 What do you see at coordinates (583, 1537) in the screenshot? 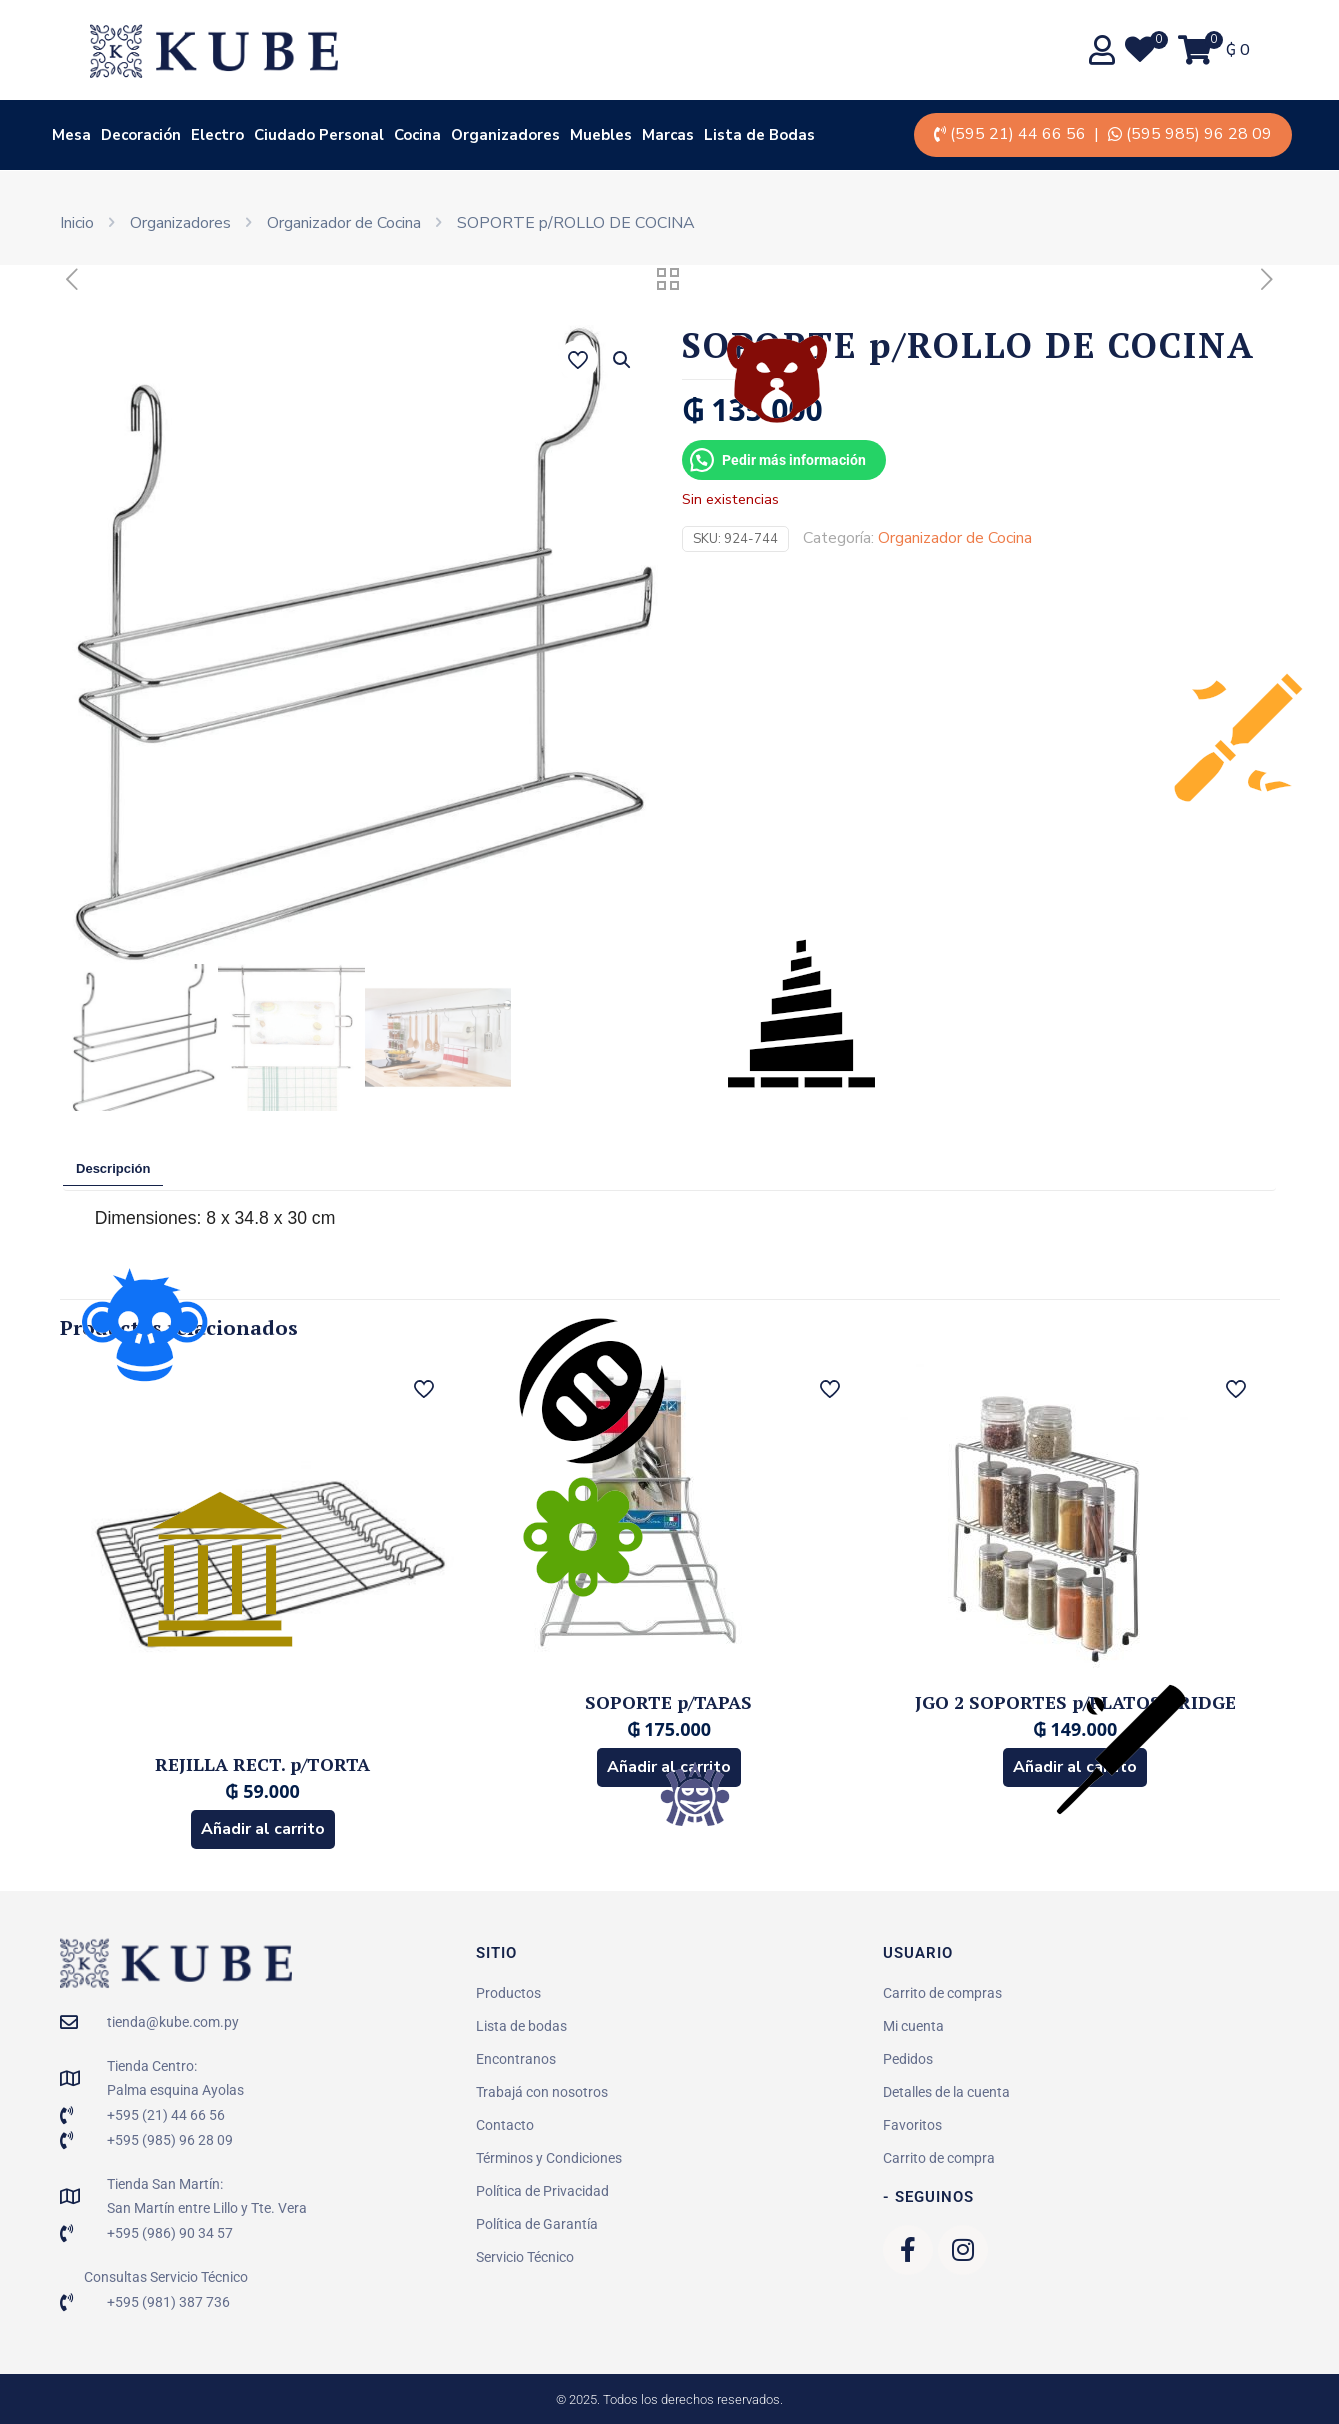
I see `decorative badge or achievement icon` at bounding box center [583, 1537].